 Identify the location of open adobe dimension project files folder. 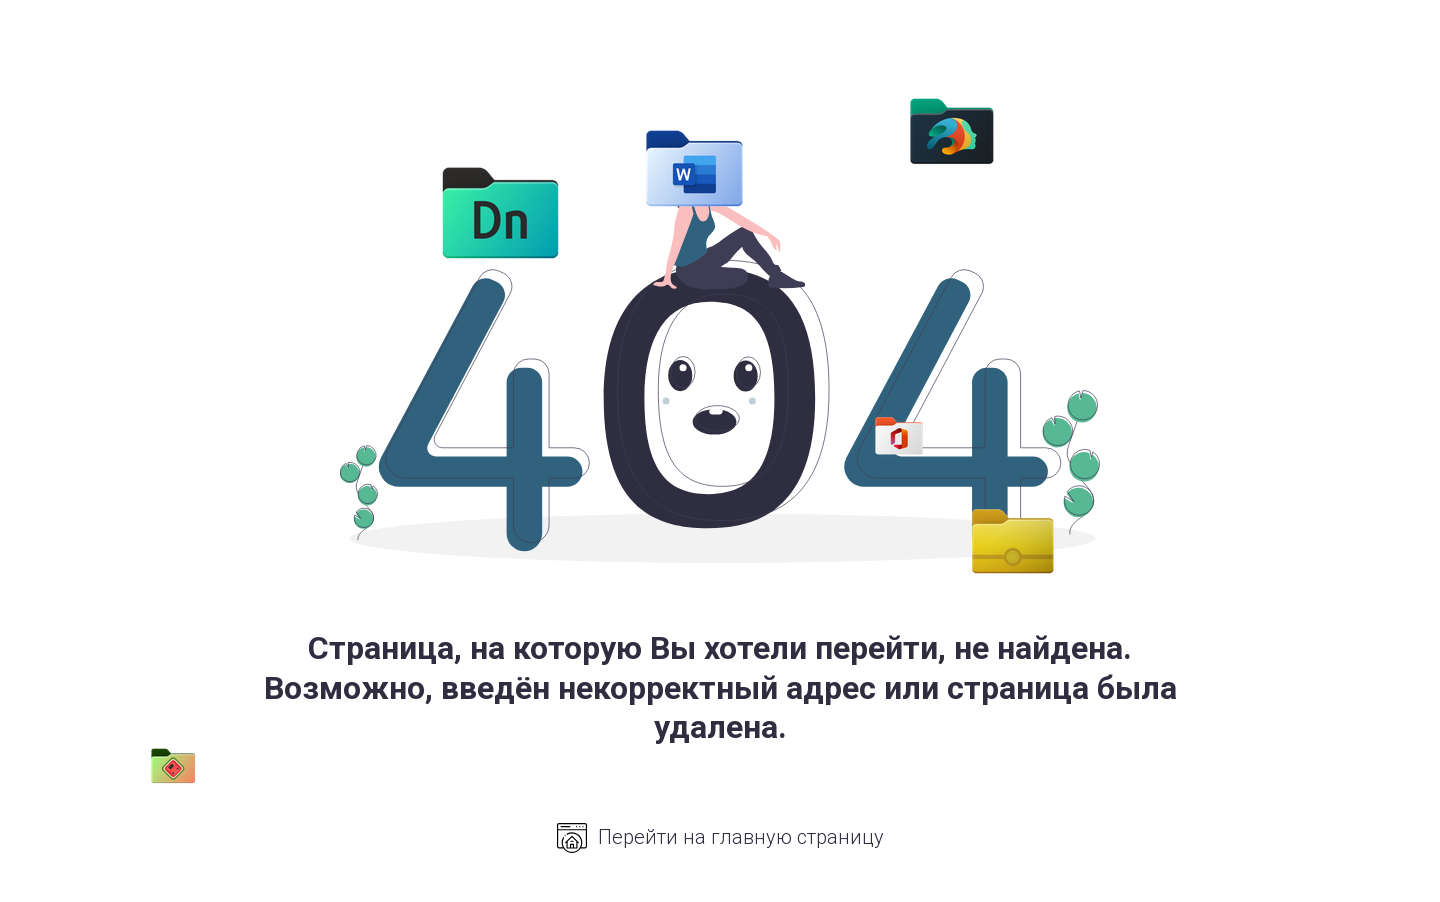
(500, 216).